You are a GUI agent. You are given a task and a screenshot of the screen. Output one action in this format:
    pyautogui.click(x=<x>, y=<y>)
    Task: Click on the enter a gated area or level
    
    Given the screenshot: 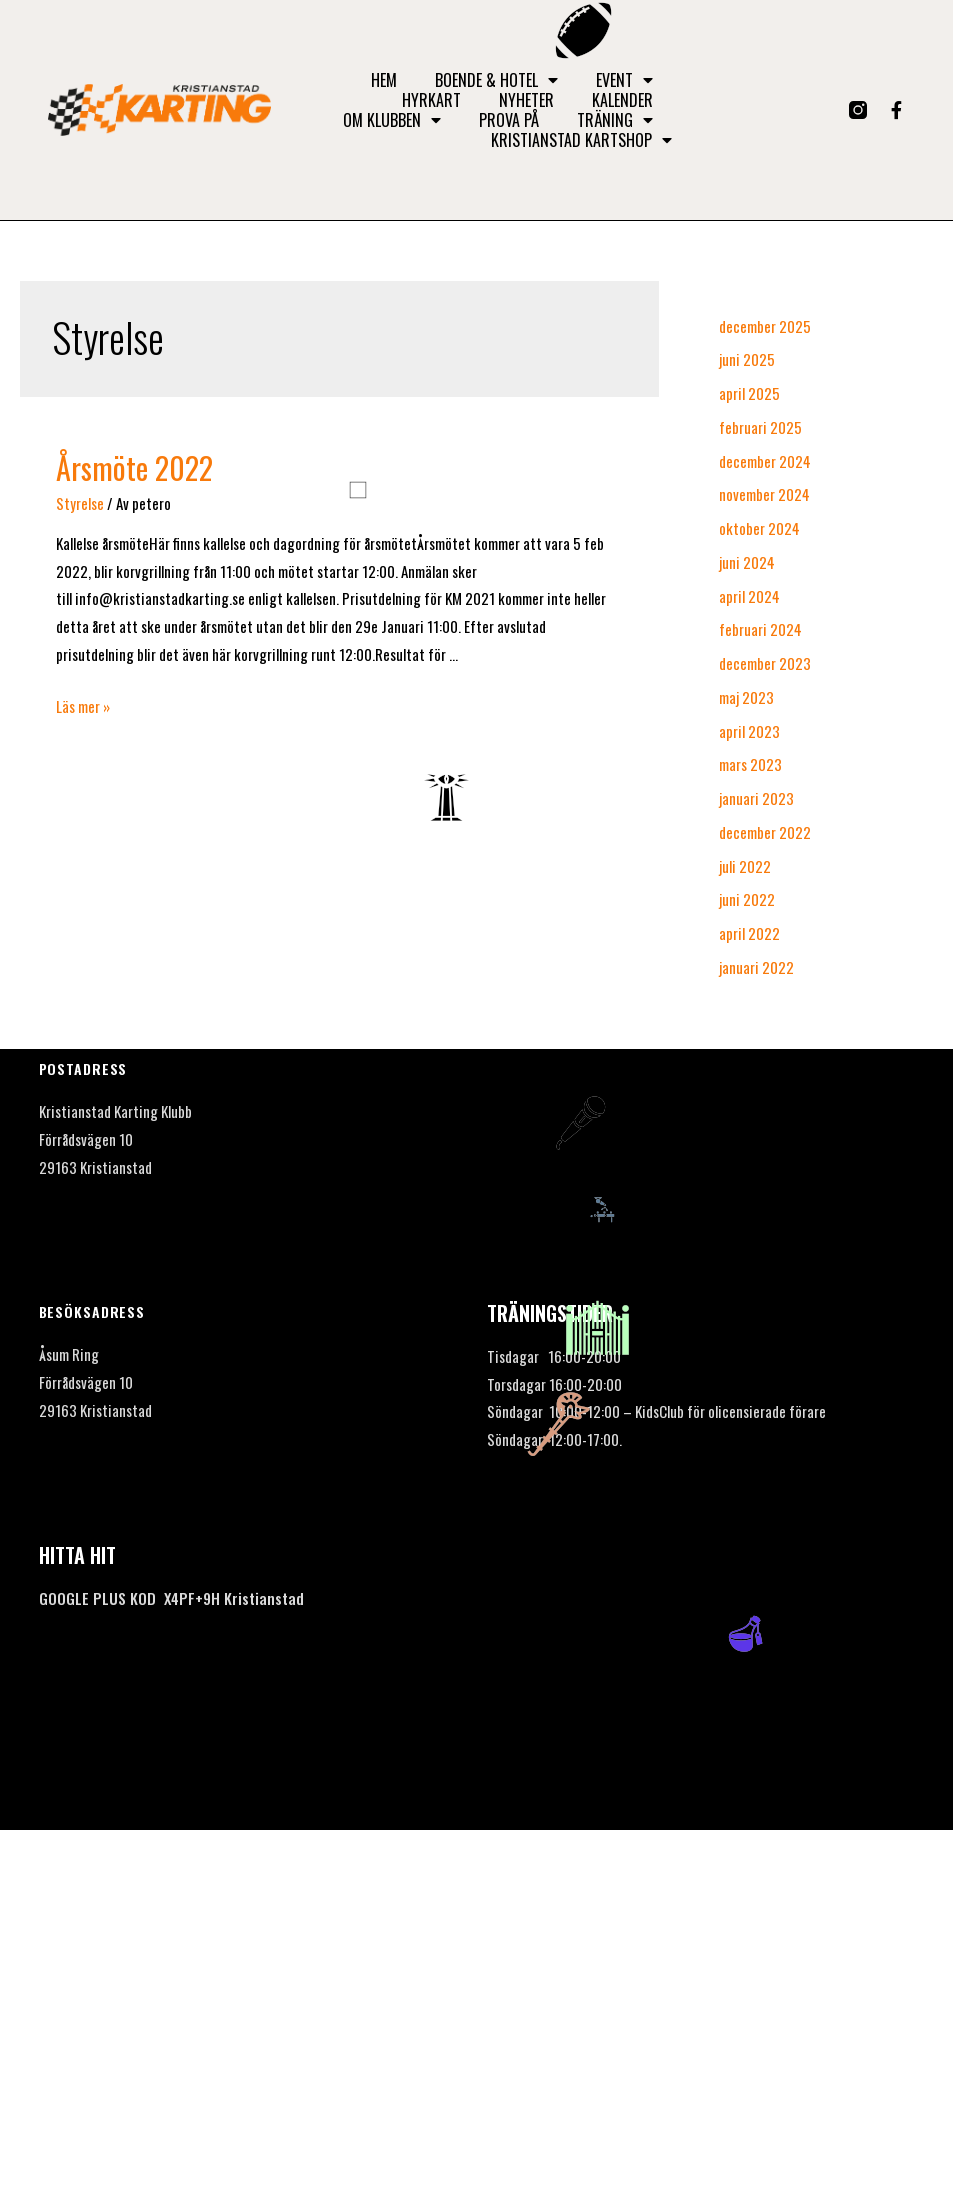 What is the action you would take?
    pyautogui.click(x=597, y=1323)
    